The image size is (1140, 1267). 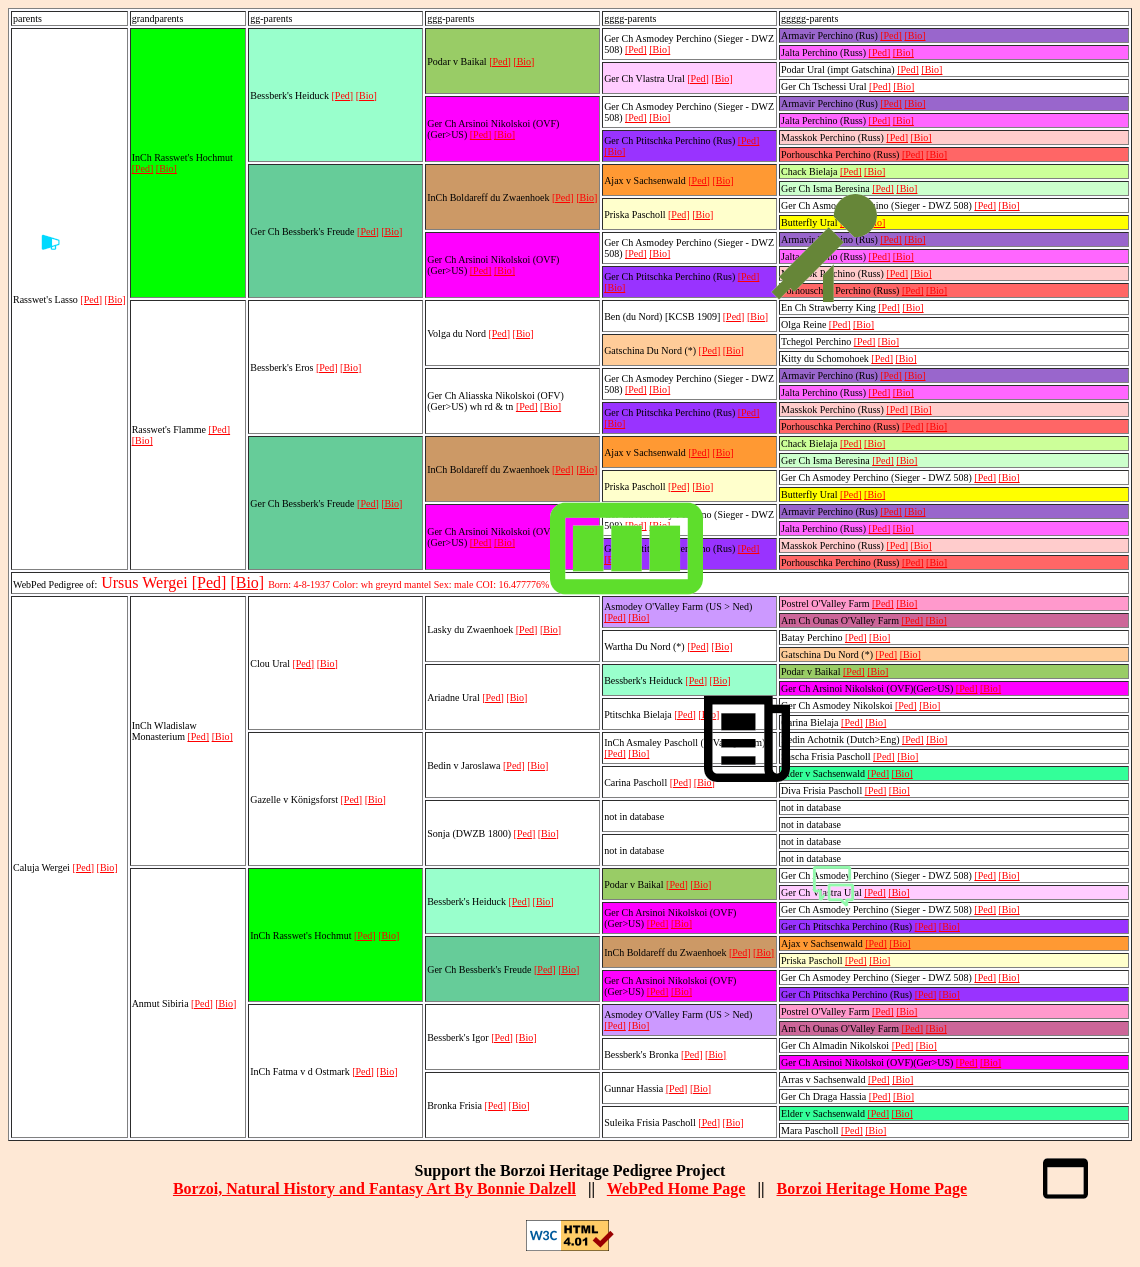 What do you see at coordinates (626, 548) in the screenshot?
I see `indicates full battery charge` at bounding box center [626, 548].